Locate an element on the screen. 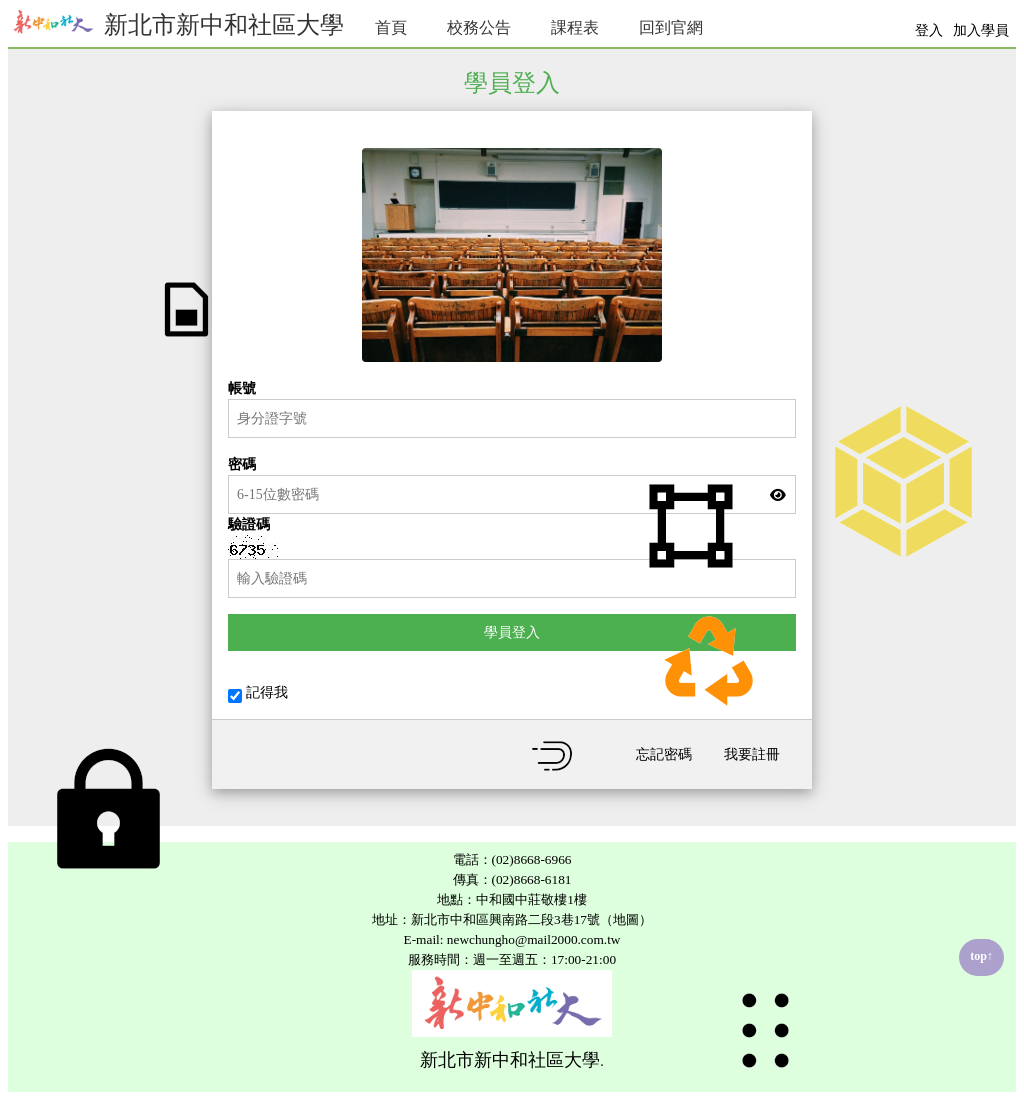 This screenshot has width=1024, height=1108. indicates recyclable item or material is located at coordinates (709, 660).